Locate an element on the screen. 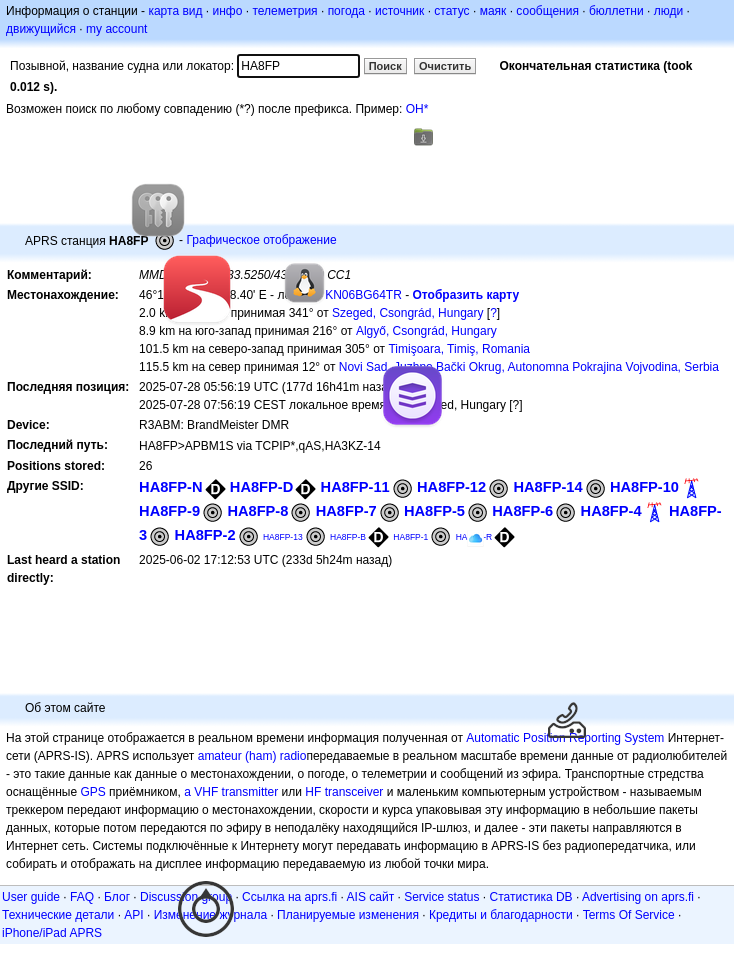 This screenshot has width=734, height=980. access iCloud Drive diagnostics is located at coordinates (475, 538).